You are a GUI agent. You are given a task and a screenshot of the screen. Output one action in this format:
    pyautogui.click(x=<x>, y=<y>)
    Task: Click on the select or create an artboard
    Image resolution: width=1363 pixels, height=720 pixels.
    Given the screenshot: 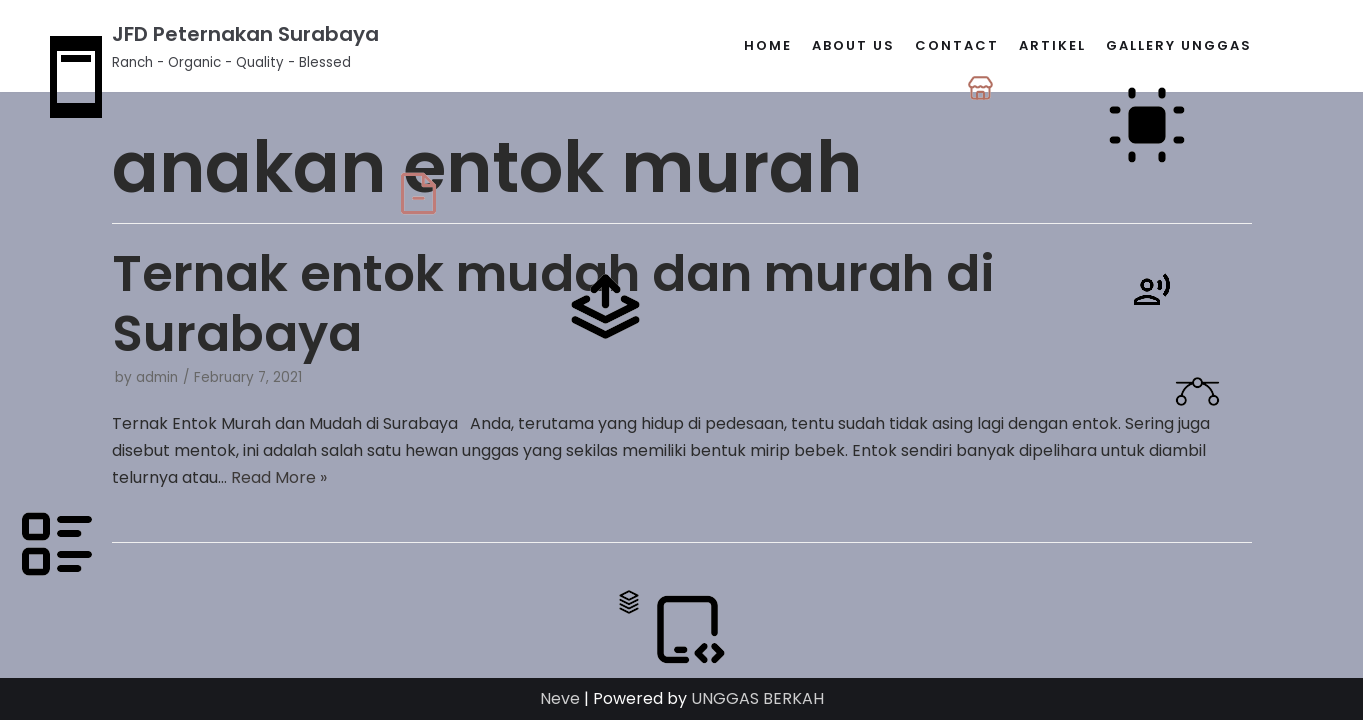 What is the action you would take?
    pyautogui.click(x=1147, y=125)
    